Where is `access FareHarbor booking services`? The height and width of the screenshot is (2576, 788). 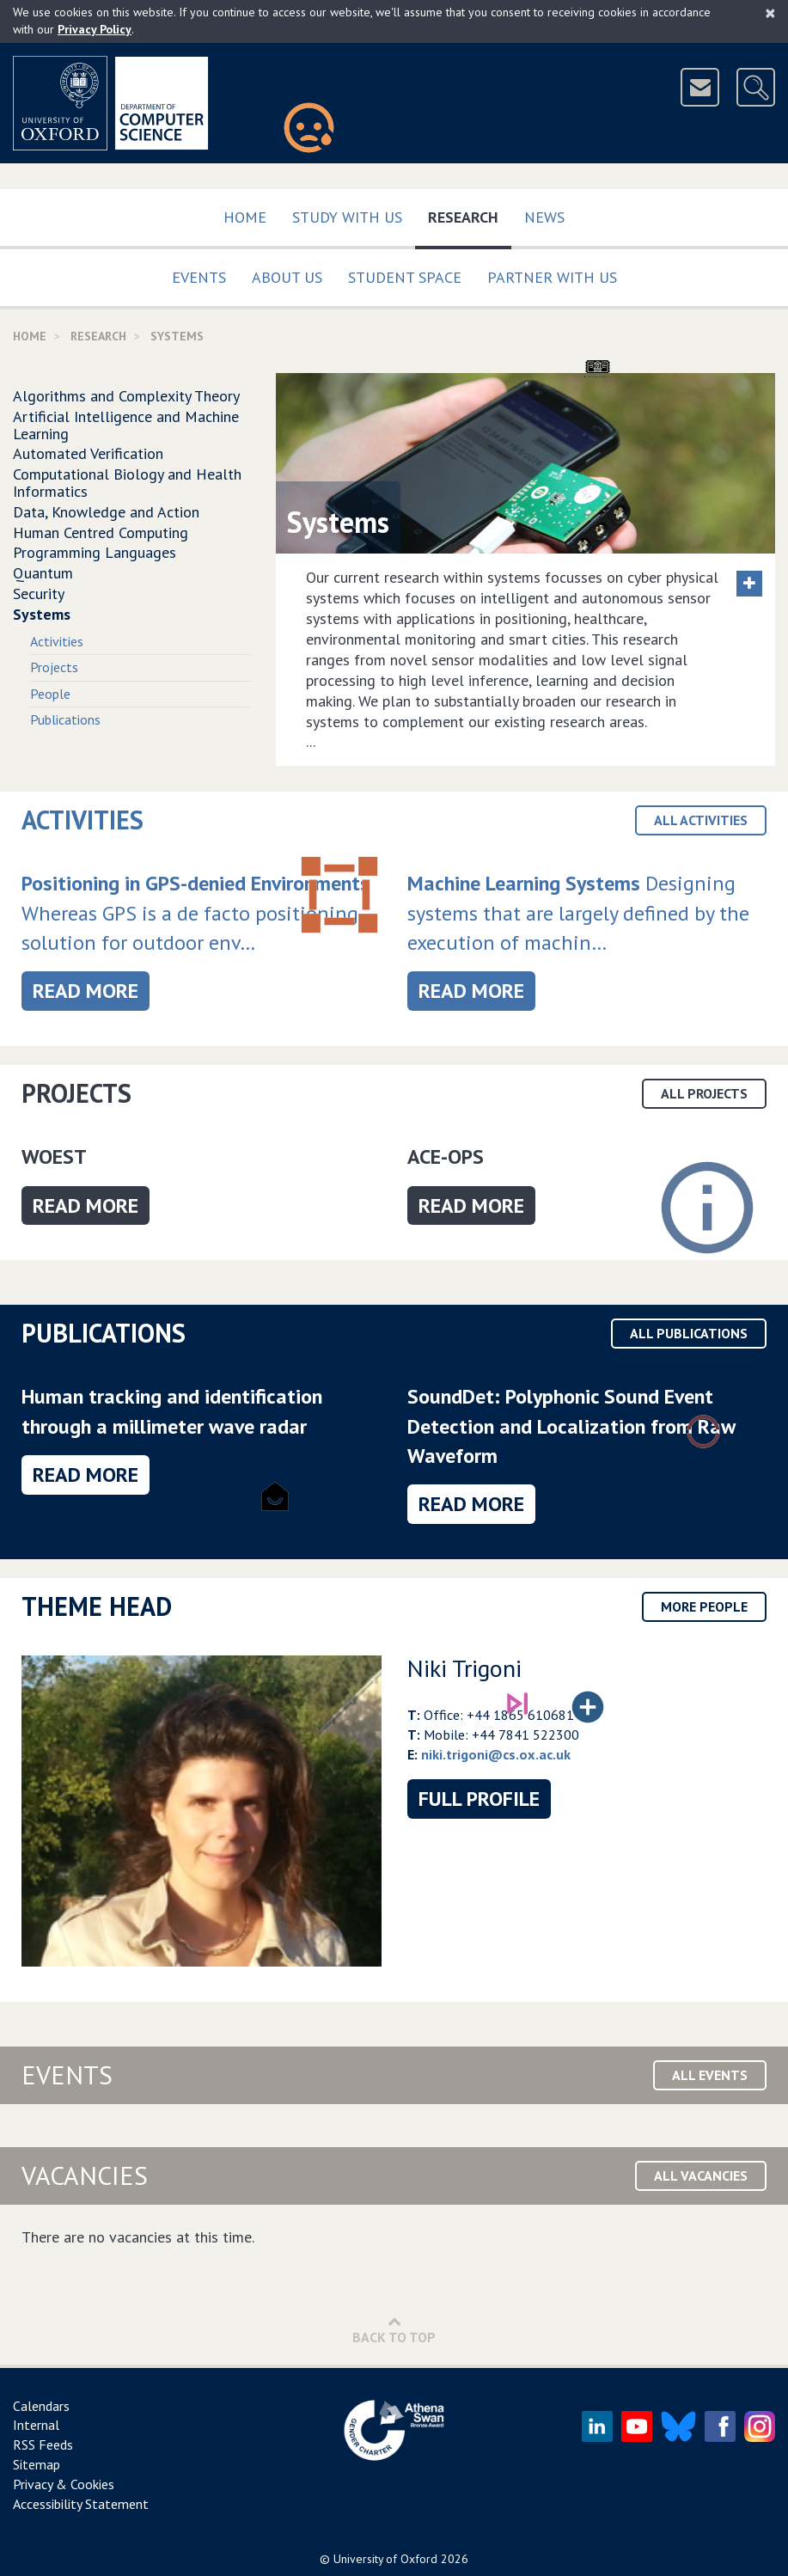 access FareHarbor booking services is located at coordinates (597, 369).